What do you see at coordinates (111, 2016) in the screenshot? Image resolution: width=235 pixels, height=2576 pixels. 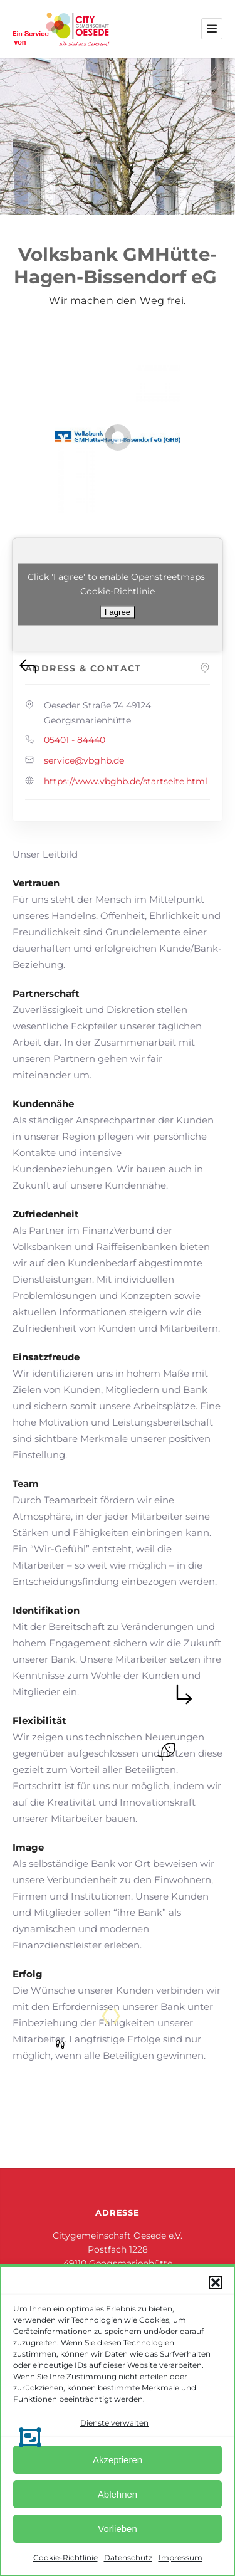 I see `view or edit source code` at bounding box center [111, 2016].